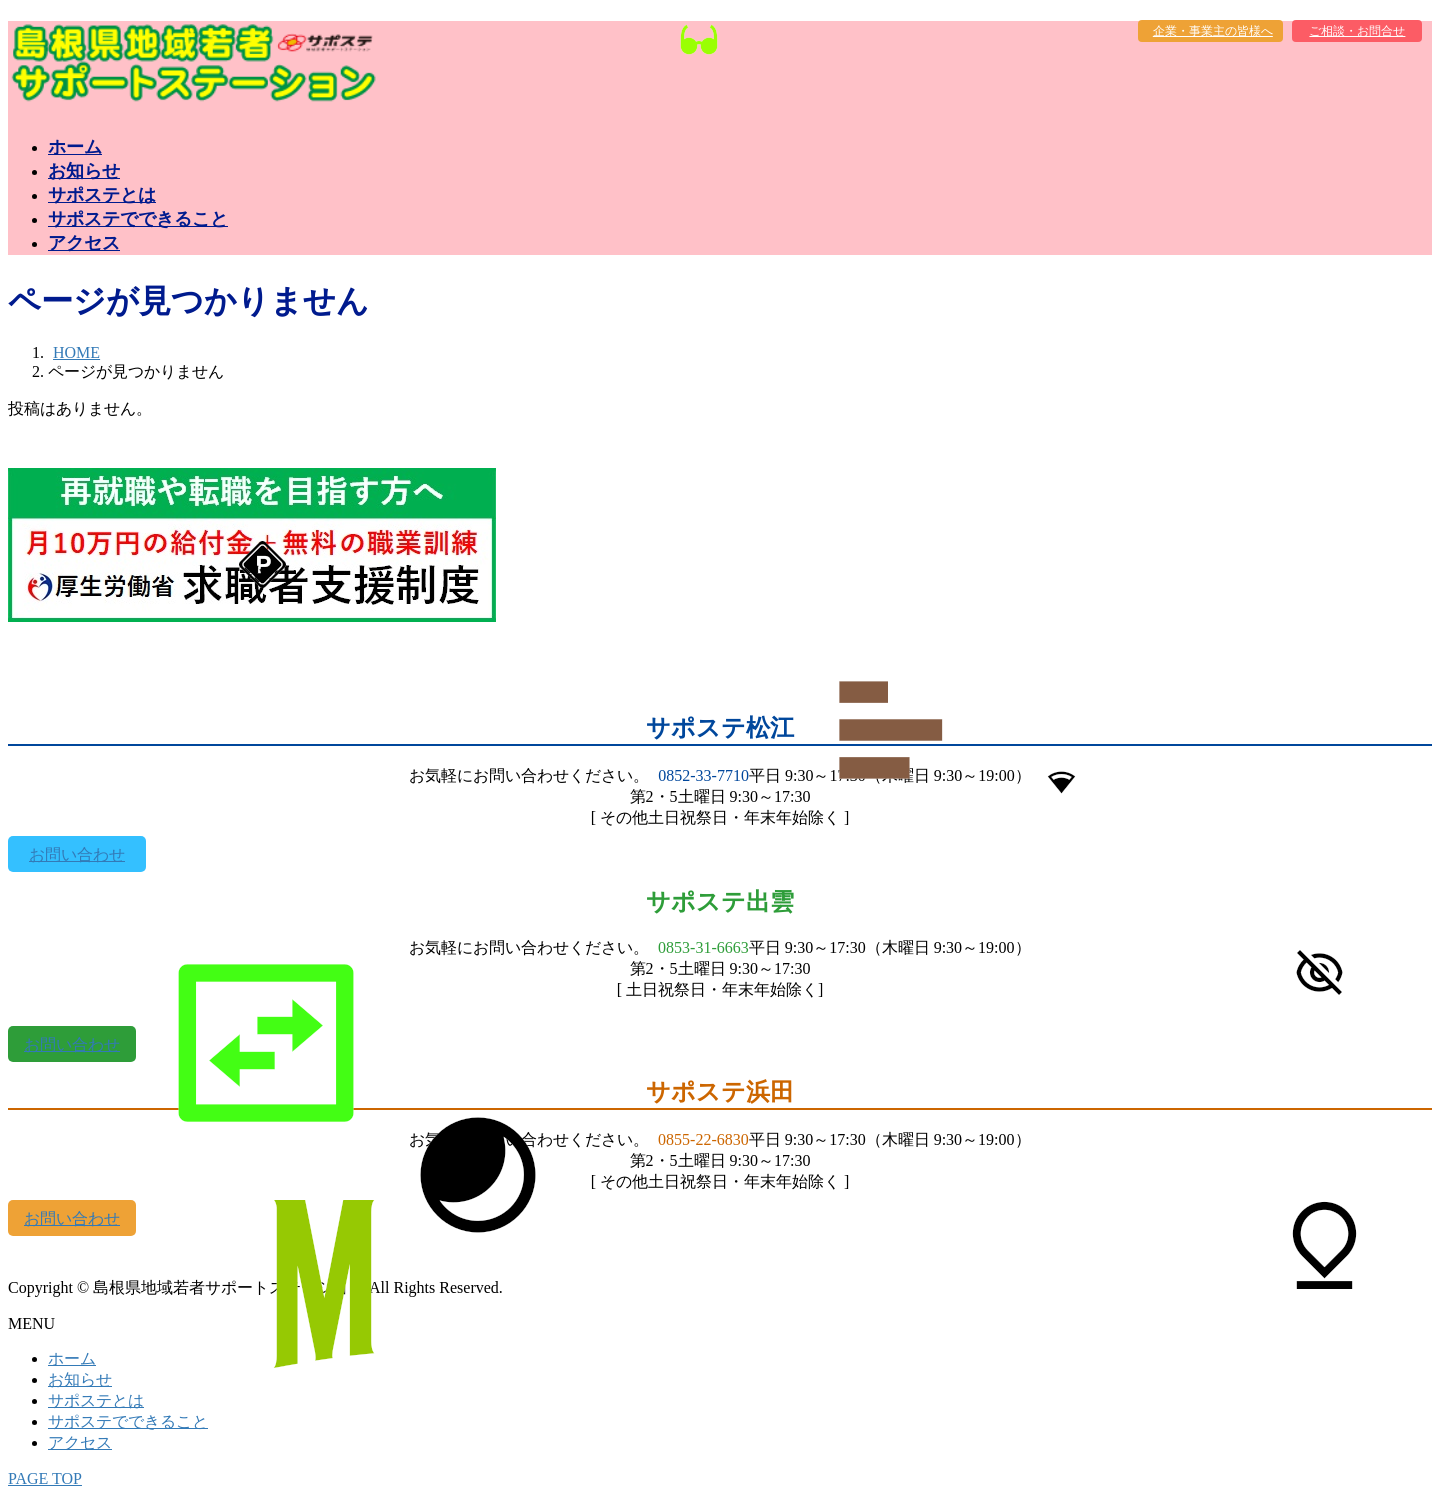 This screenshot has height=1496, width=1440. Describe the element at coordinates (266, 1043) in the screenshot. I see `swap or exchange items` at that location.